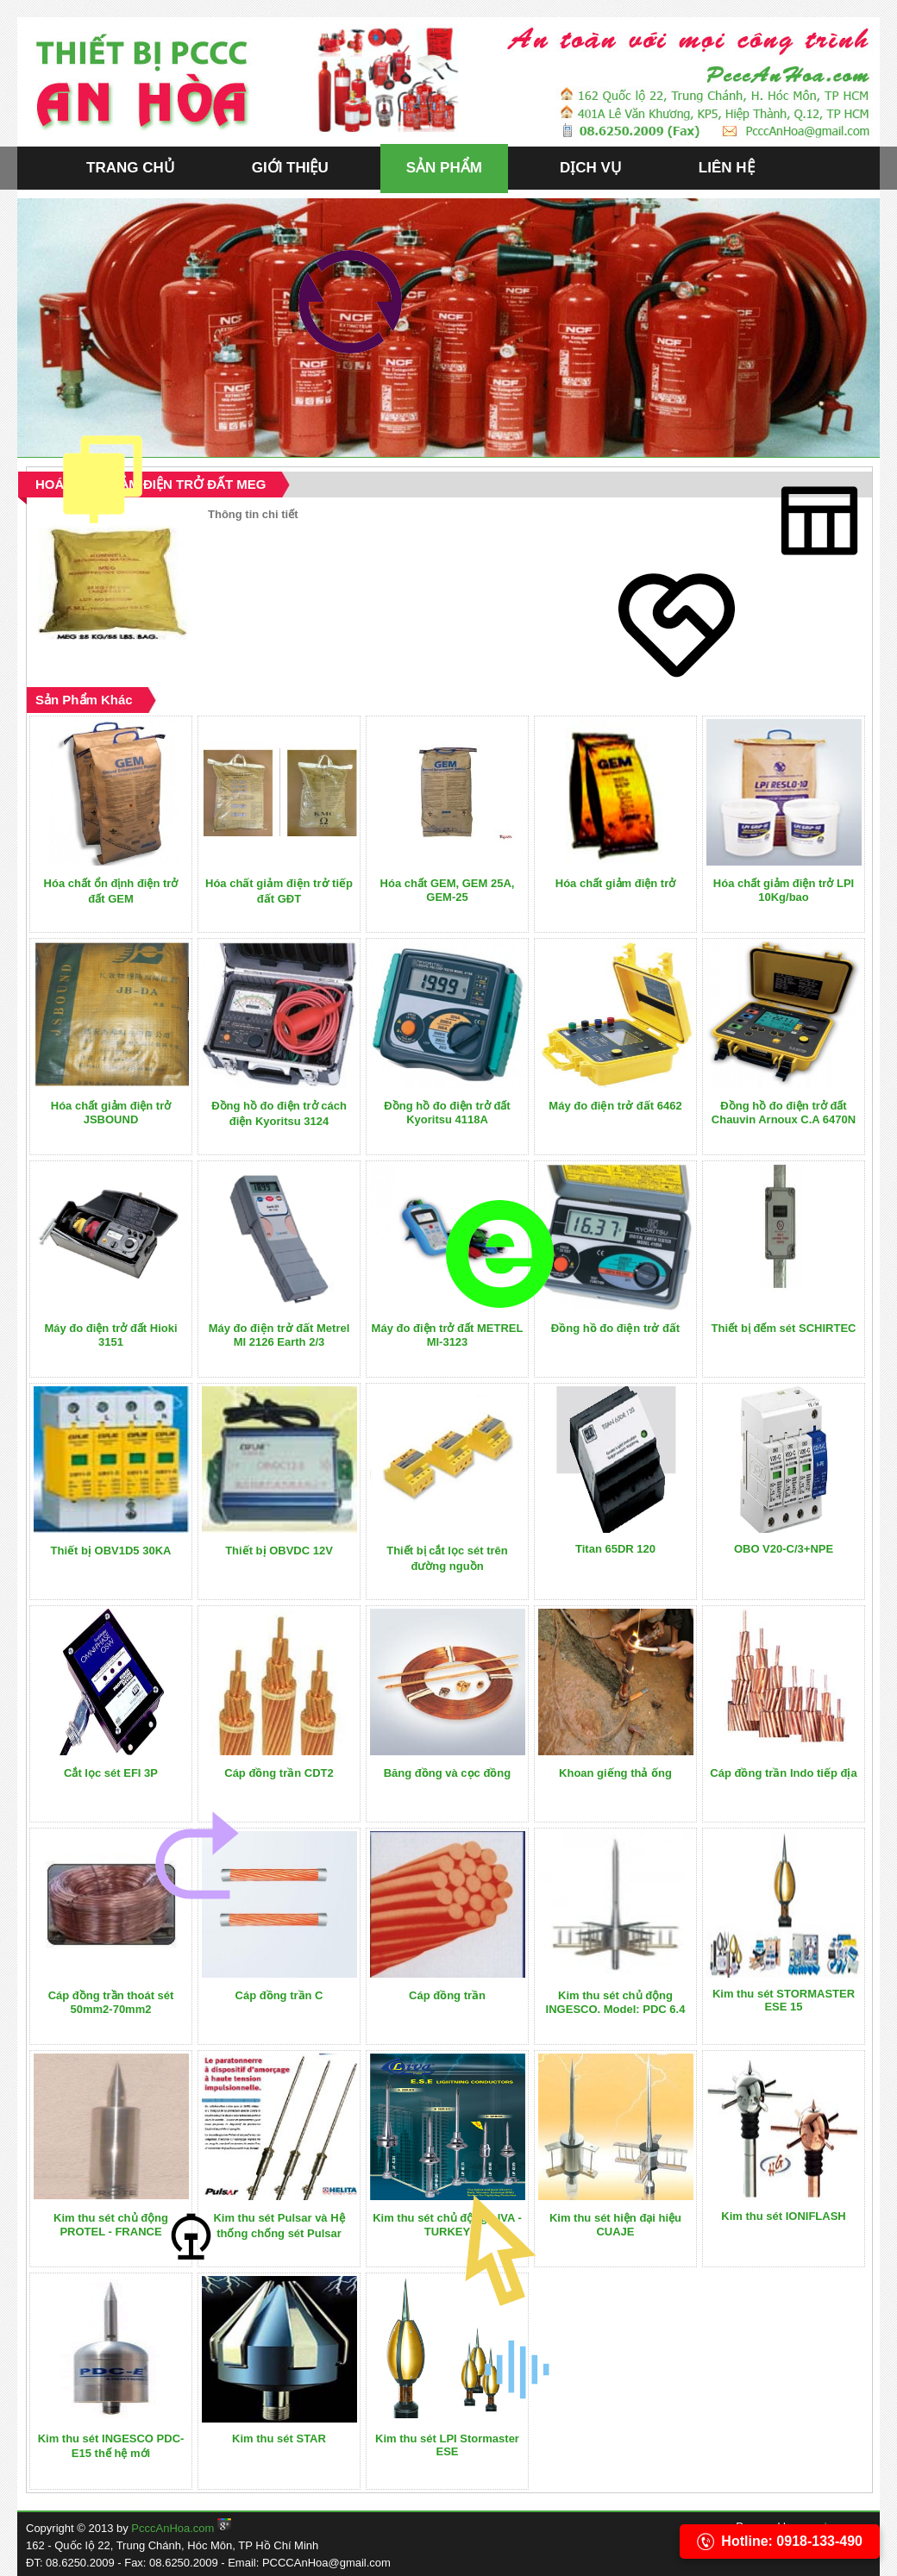  What do you see at coordinates (195, 1860) in the screenshot?
I see `redo the last action` at bounding box center [195, 1860].